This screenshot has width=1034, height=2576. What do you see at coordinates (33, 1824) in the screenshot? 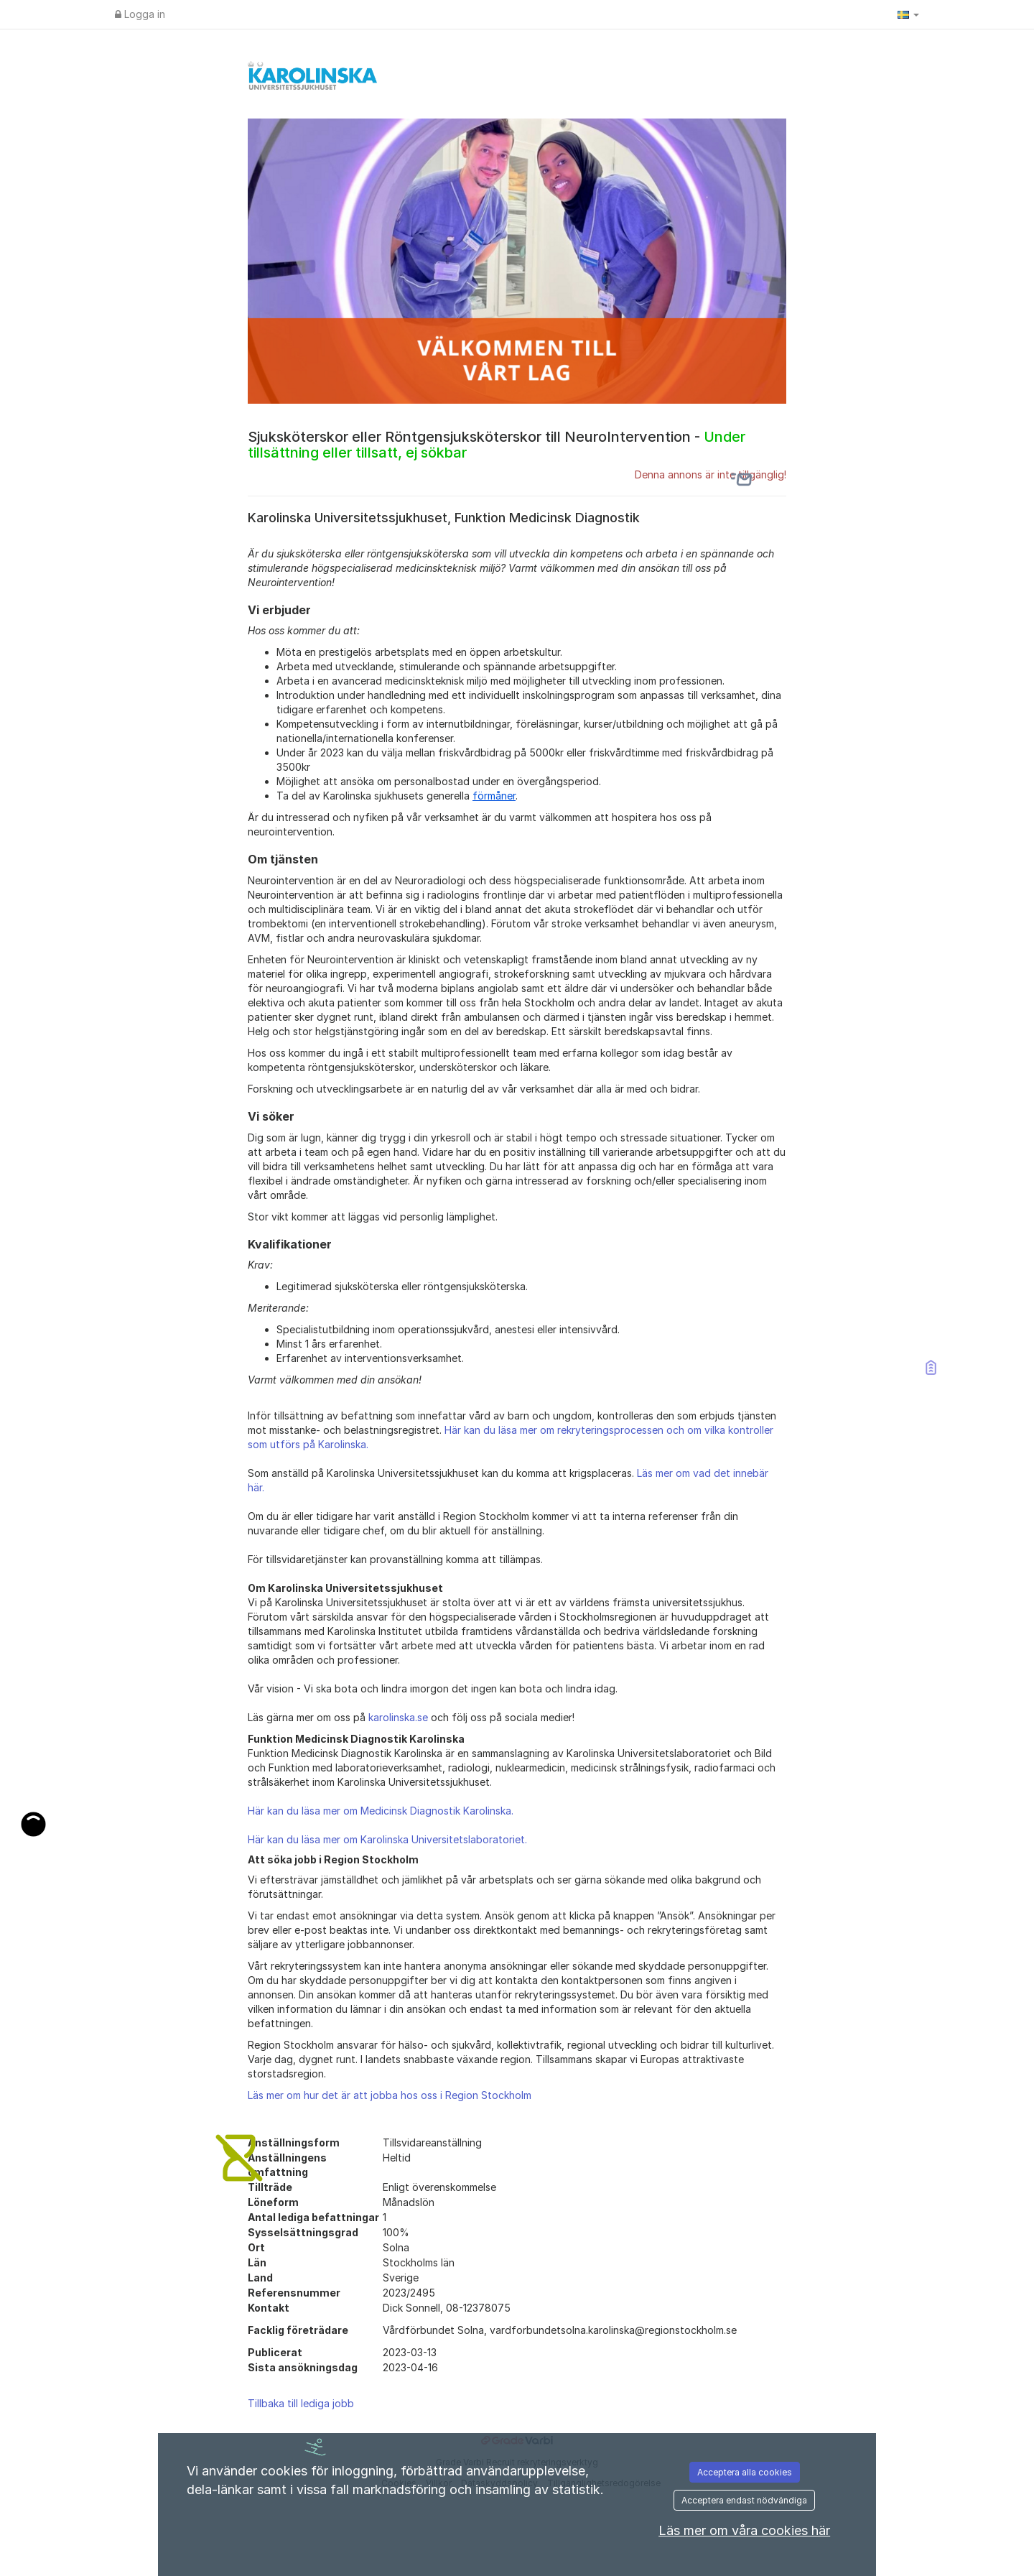
I see `apply inner shadow effect to top edge` at bounding box center [33, 1824].